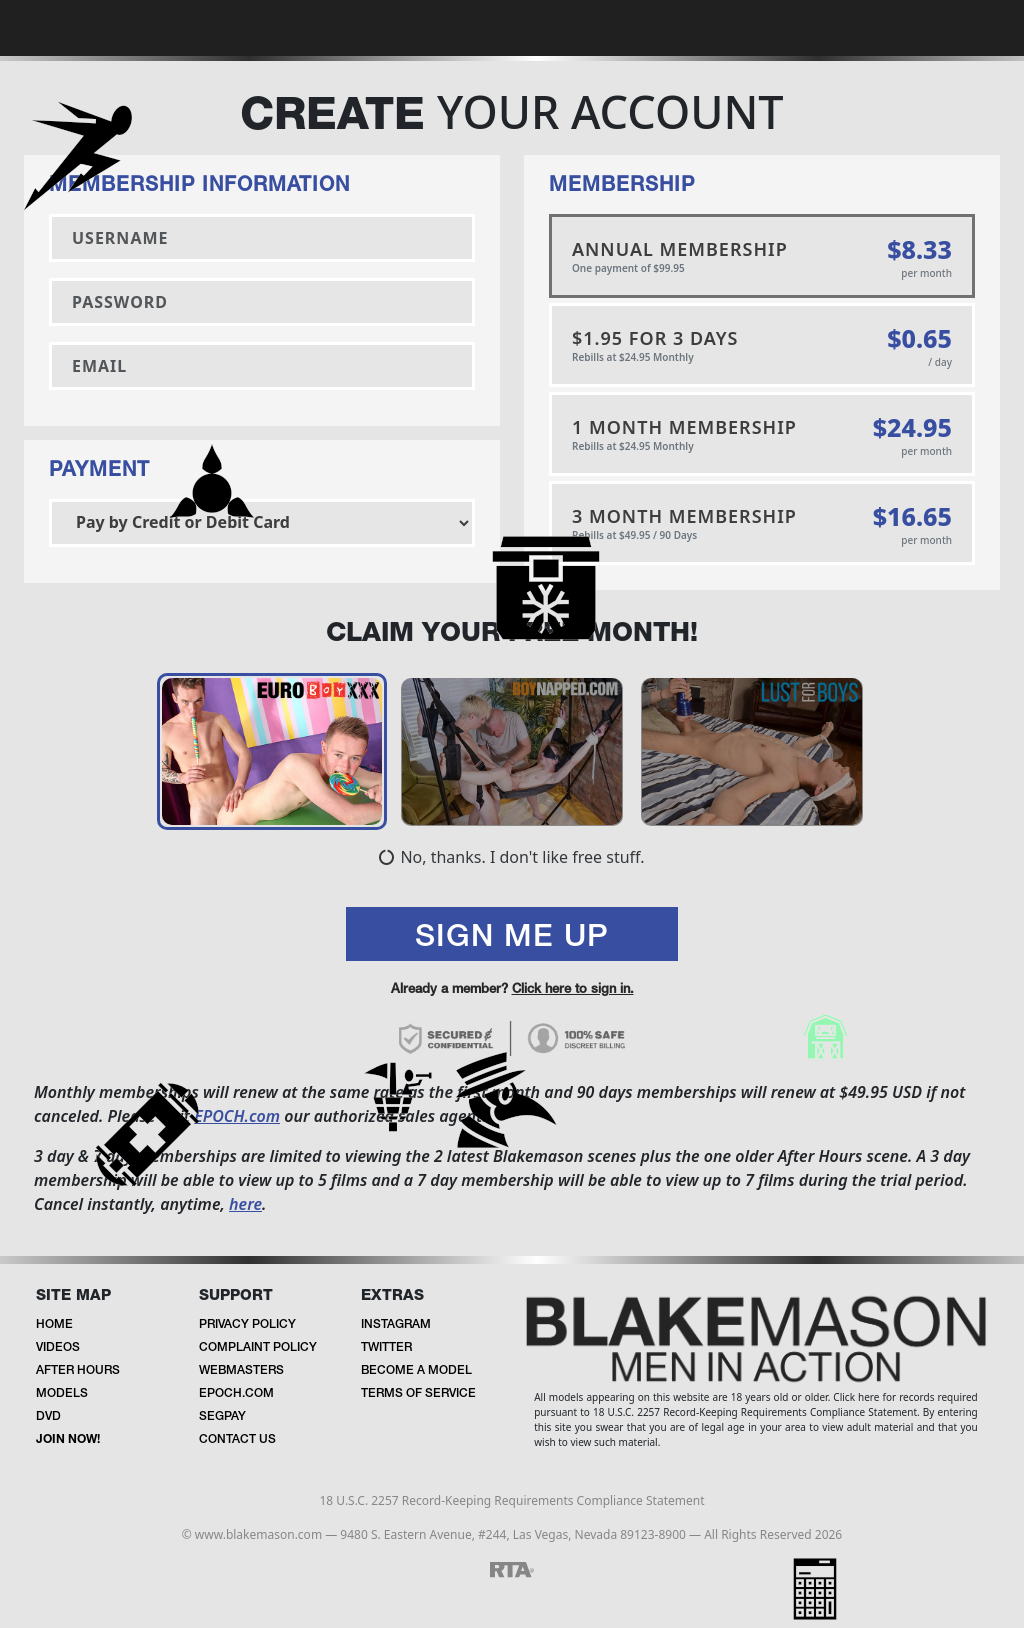 This screenshot has width=1024, height=1628. I want to click on access the lookout or observation point, so click(398, 1096).